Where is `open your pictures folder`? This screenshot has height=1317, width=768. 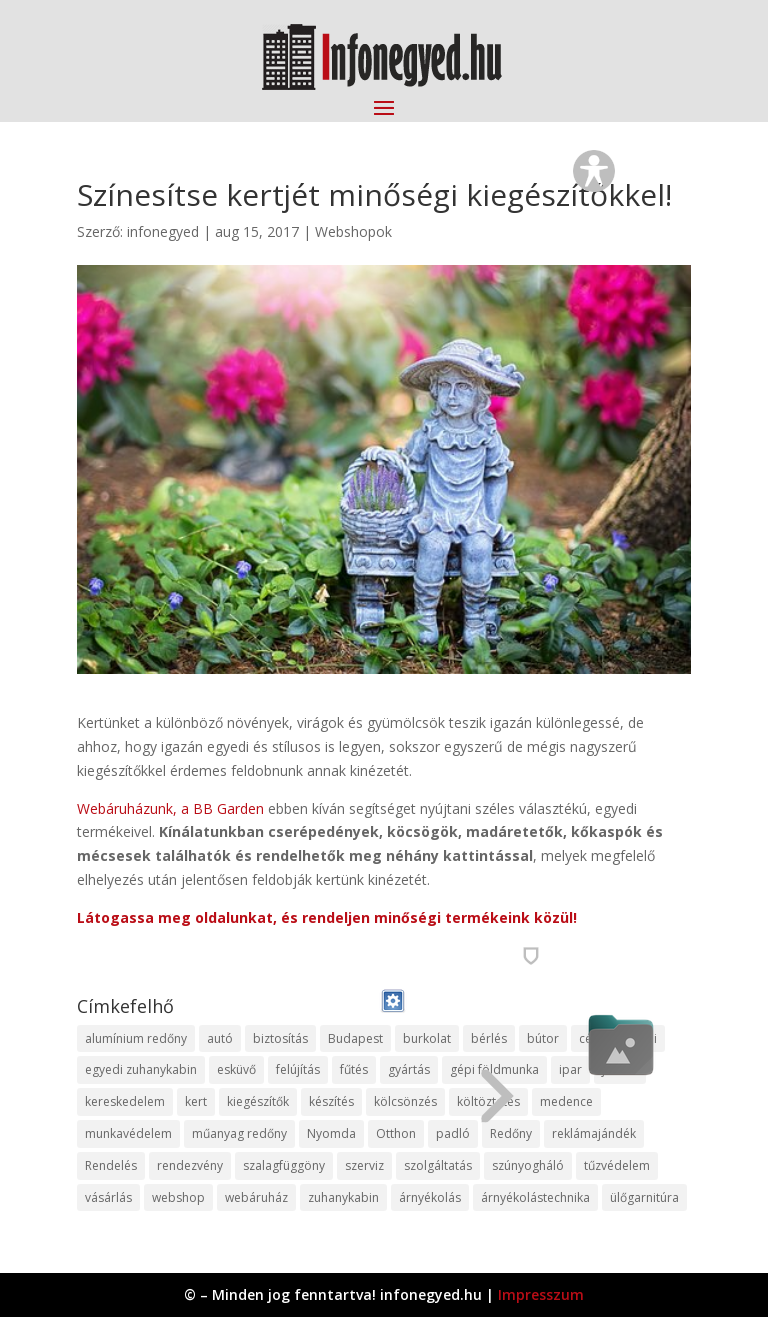
open your pictures folder is located at coordinates (621, 1045).